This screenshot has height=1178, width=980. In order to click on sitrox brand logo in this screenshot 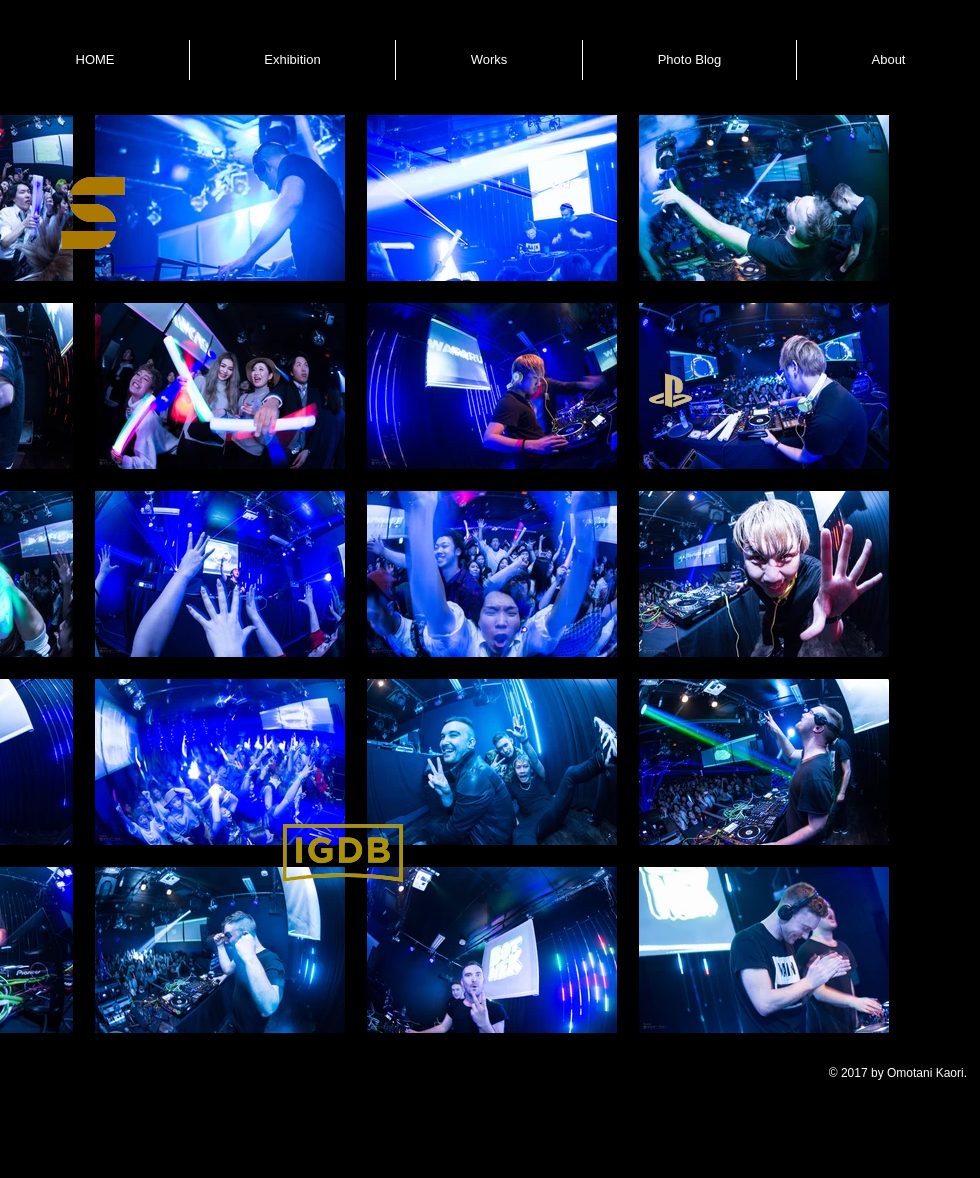, I will do `click(93, 213)`.